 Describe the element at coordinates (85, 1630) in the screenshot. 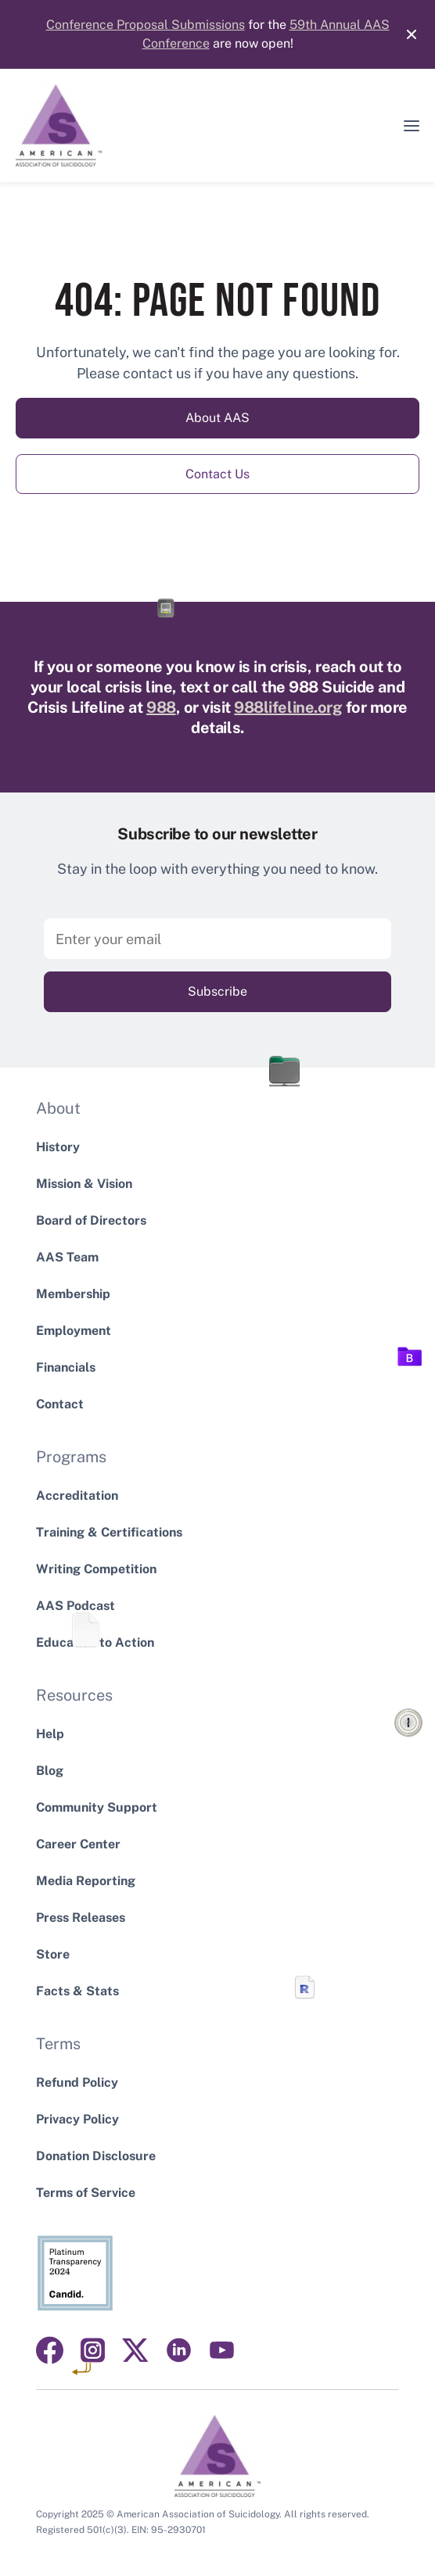

I see `an empty or blank document` at that location.